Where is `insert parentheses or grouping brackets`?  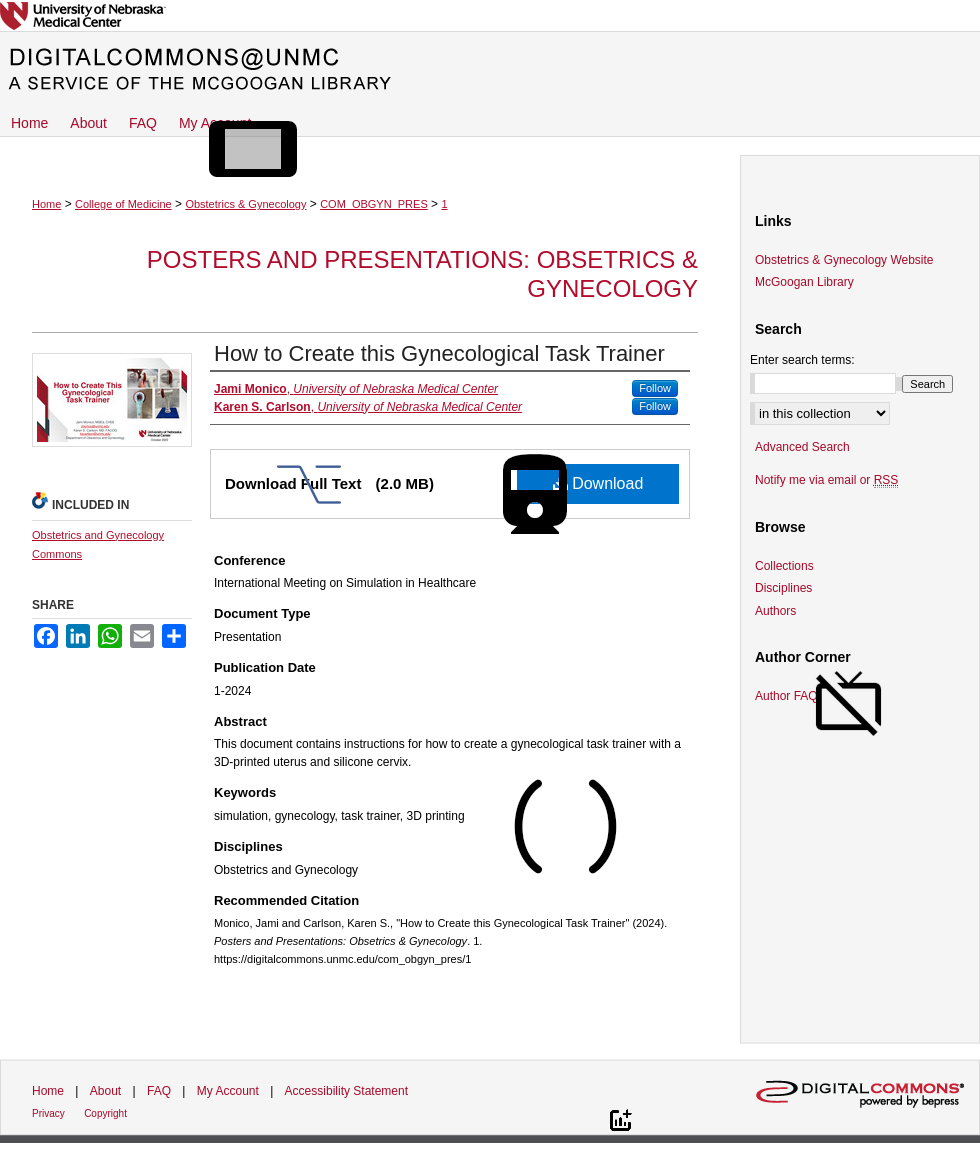
insert parentheses or grouping brackets is located at coordinates (565, 826).